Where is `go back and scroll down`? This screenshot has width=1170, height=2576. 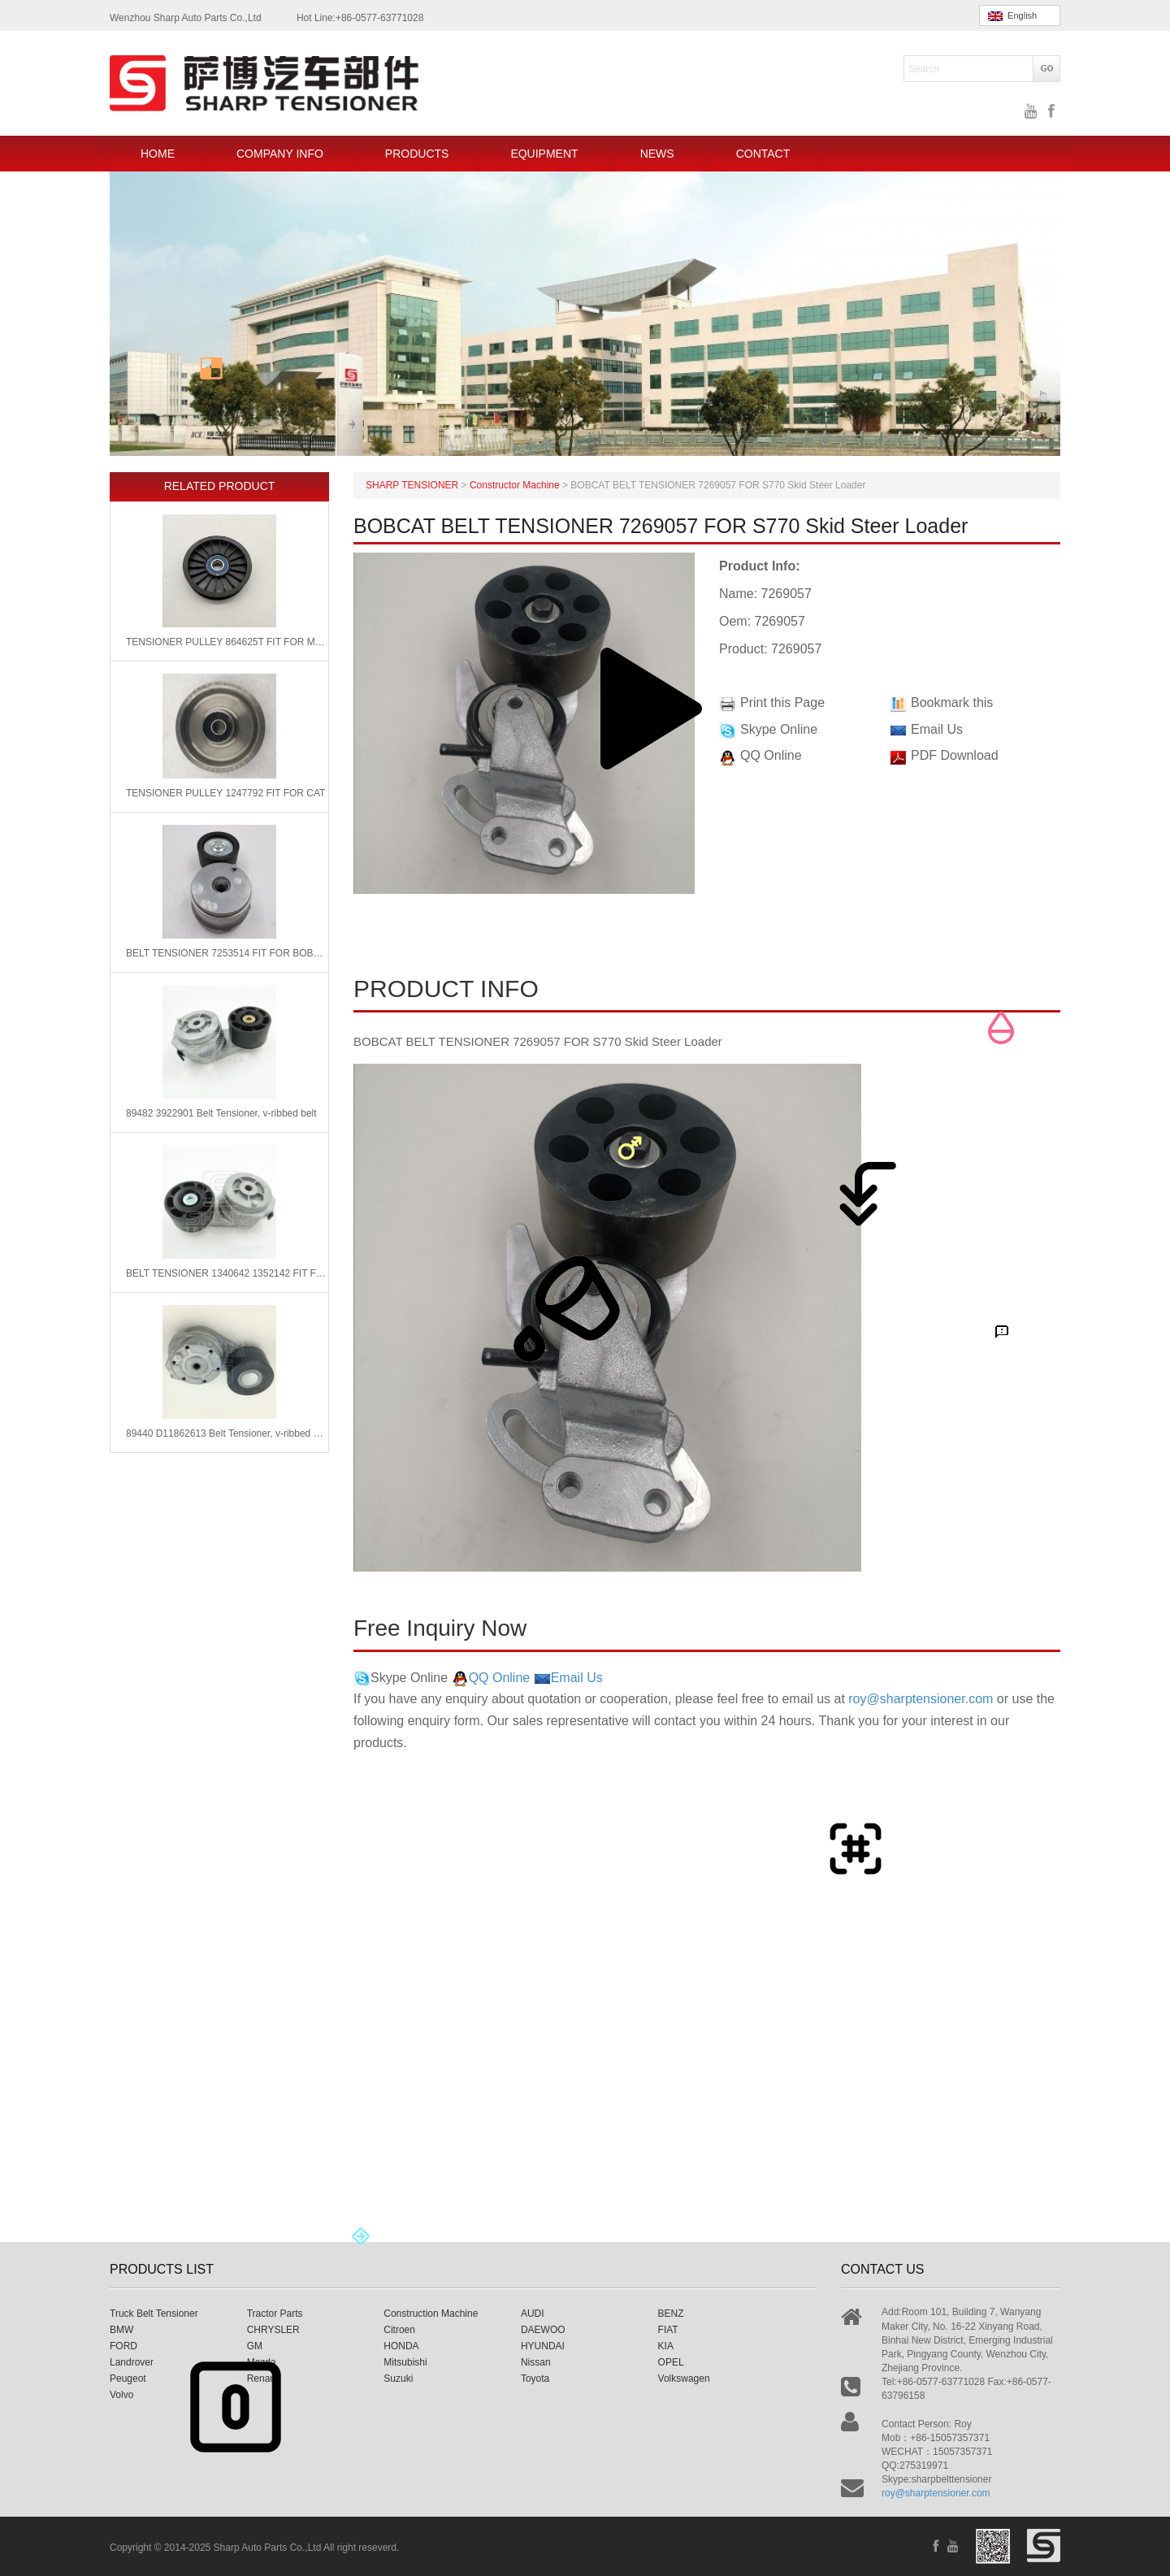
go back and scroll down is located at coordinates (869, 1195).